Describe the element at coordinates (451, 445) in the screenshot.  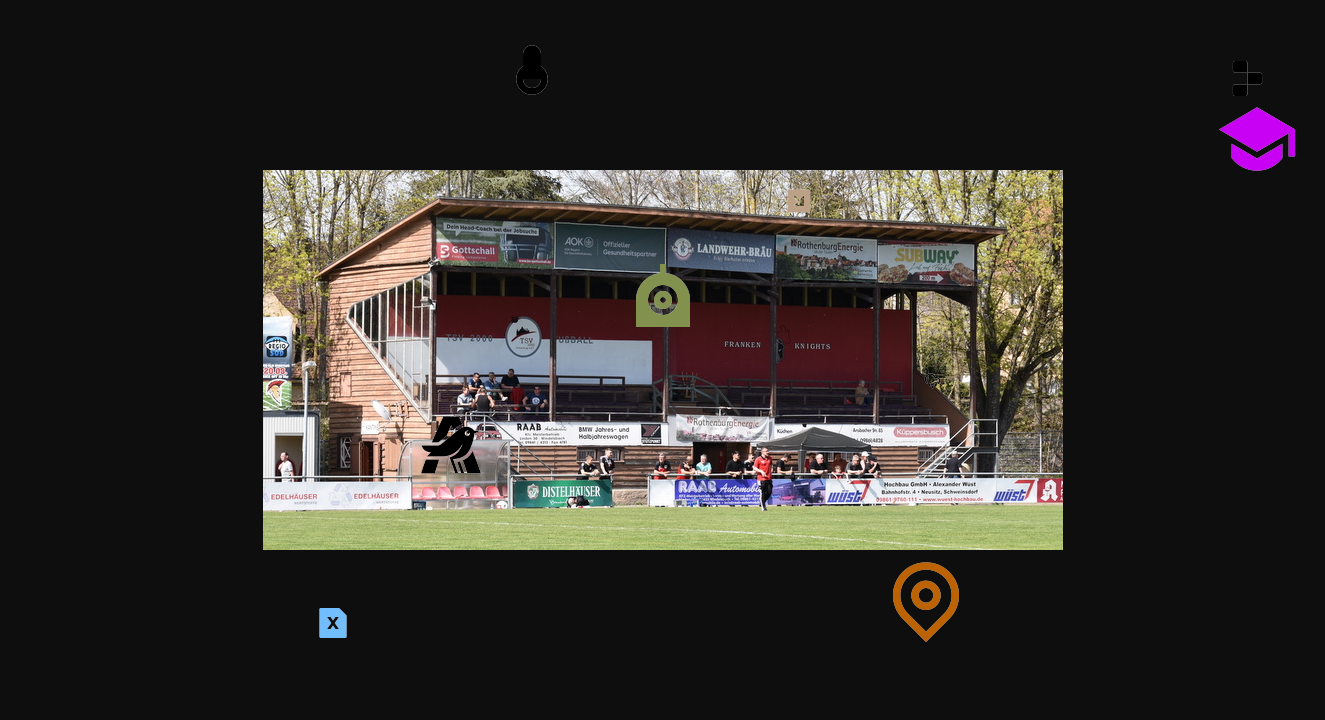
I see `Auchan retail store app or website` at that location.